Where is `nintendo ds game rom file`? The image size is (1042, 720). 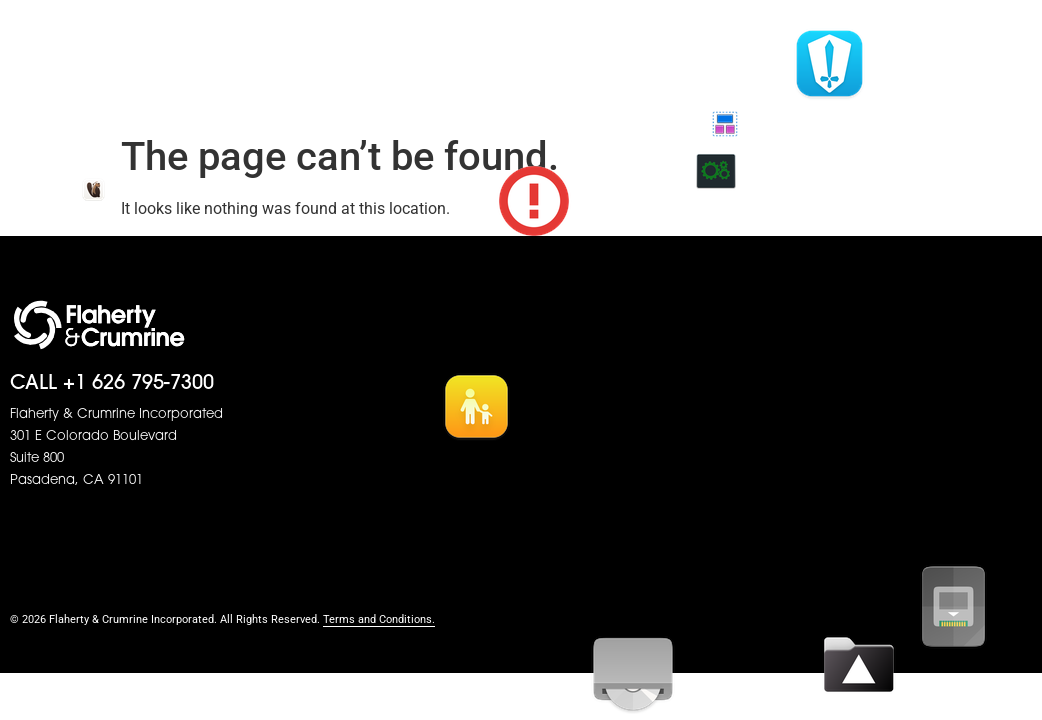
nintendo ds game rom file is located at coordinates (953, 606).